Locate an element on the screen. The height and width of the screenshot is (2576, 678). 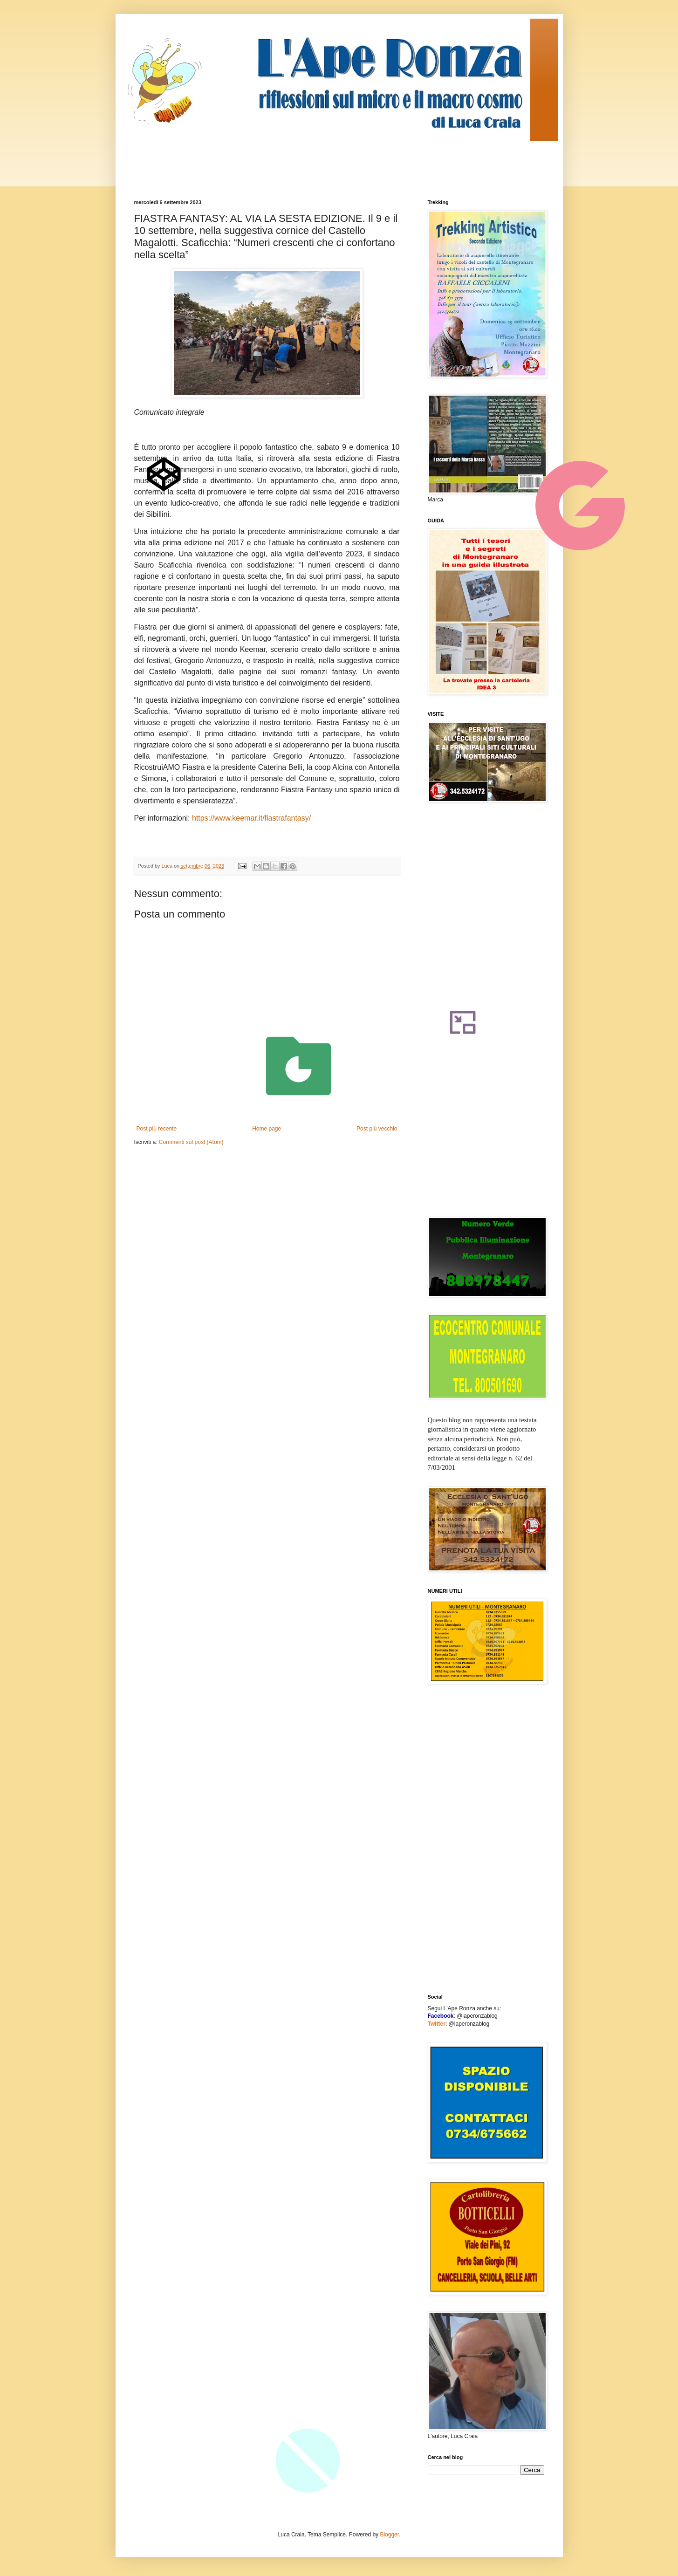
indicates a blocked or restricted action is located at coordinates (308, 2460).